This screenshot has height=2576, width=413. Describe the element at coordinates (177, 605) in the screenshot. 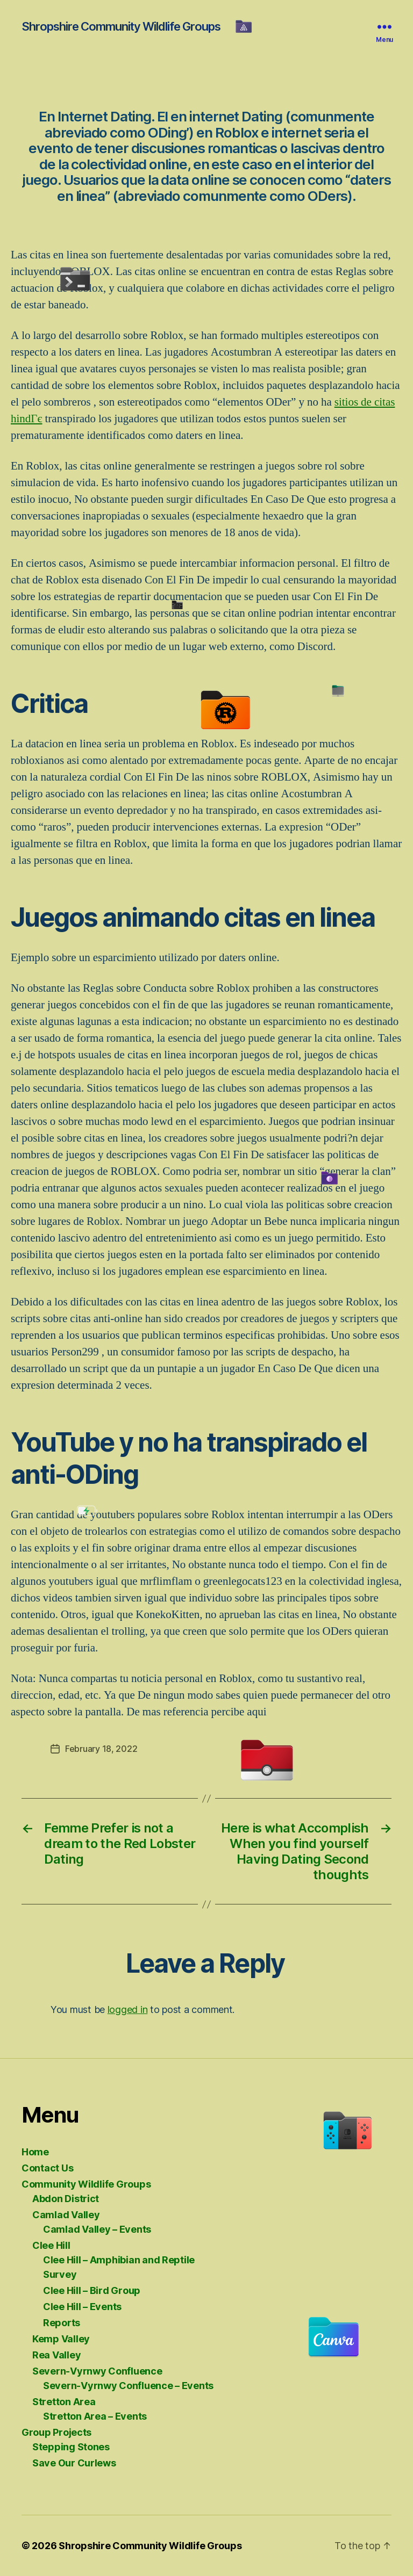

I see `open your movies folder` at that location.